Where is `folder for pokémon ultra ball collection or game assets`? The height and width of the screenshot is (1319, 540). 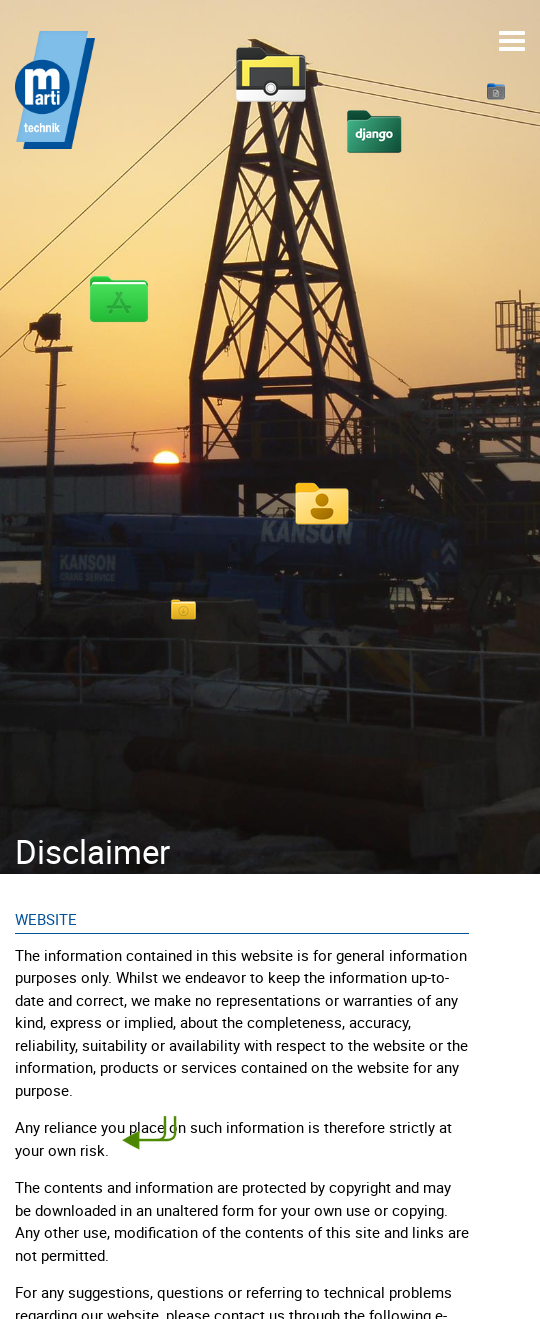
folder for pokémon ultra ball collection or game assets is located at coordinates (270, 76).